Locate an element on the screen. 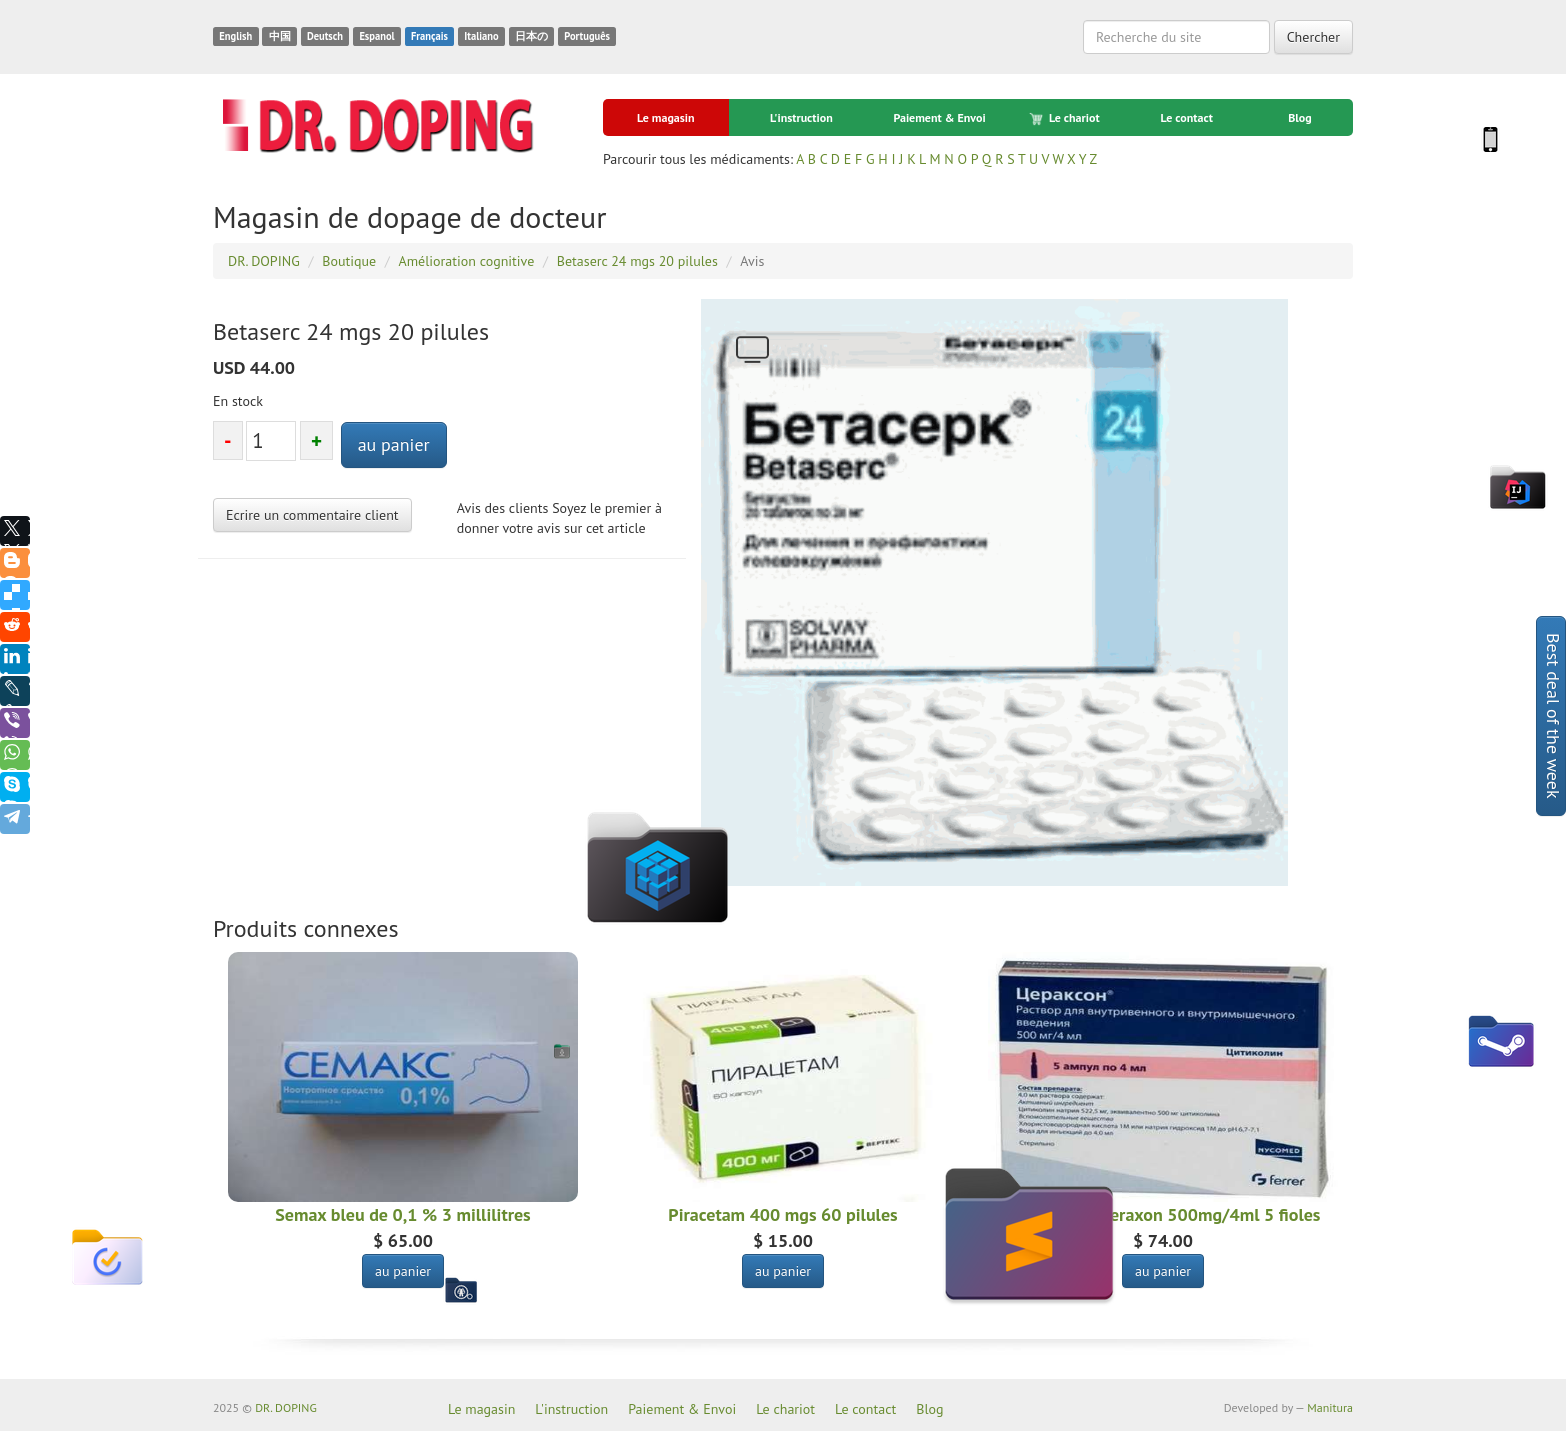  open ticktick tasks folder is located at coordinates (107, 1259).